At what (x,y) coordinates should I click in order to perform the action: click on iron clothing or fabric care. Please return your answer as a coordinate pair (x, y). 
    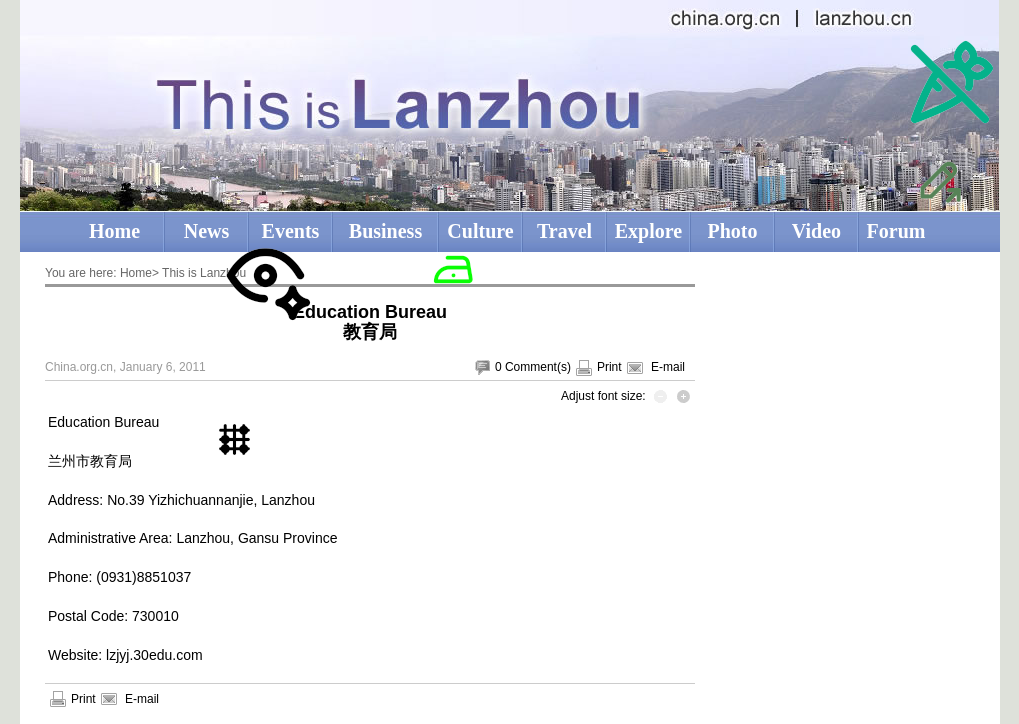
    Looking at the image, I should click on (453, 269).